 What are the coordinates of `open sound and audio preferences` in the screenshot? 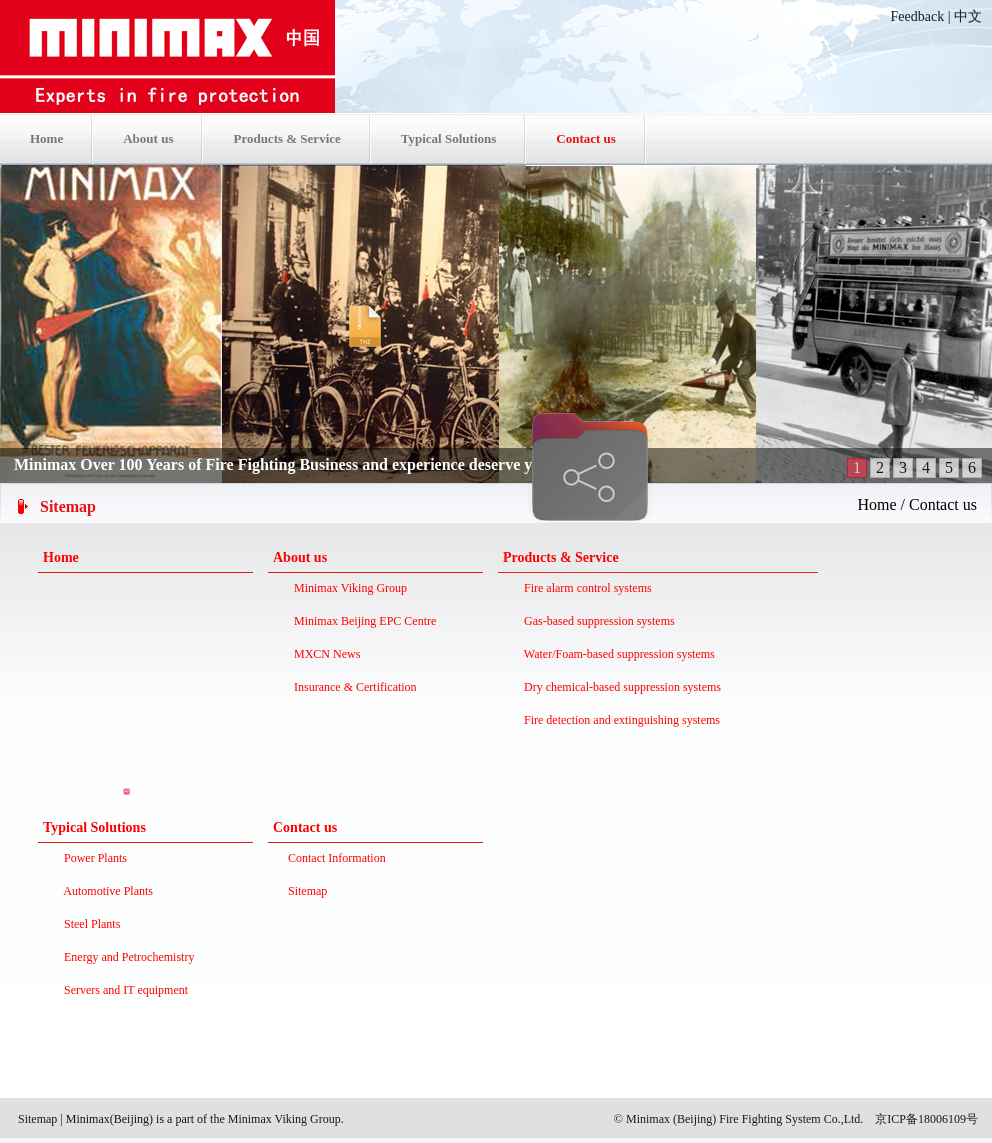 It's located at (83, 733).